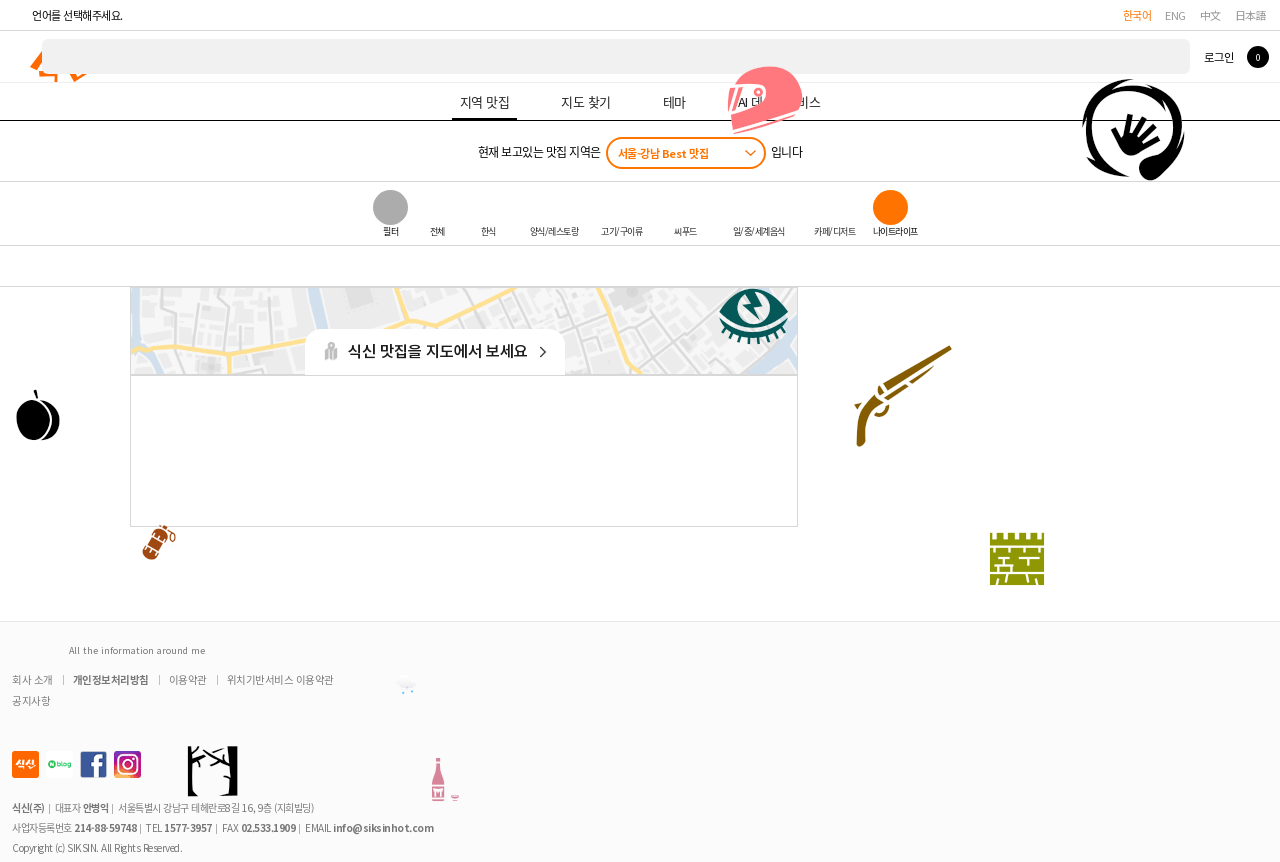 This screenshot has width=1280, height=862. Describe the element at coordinates (38, 415) in the screenshot. I see `select peach flavor or ingredient` at that location.